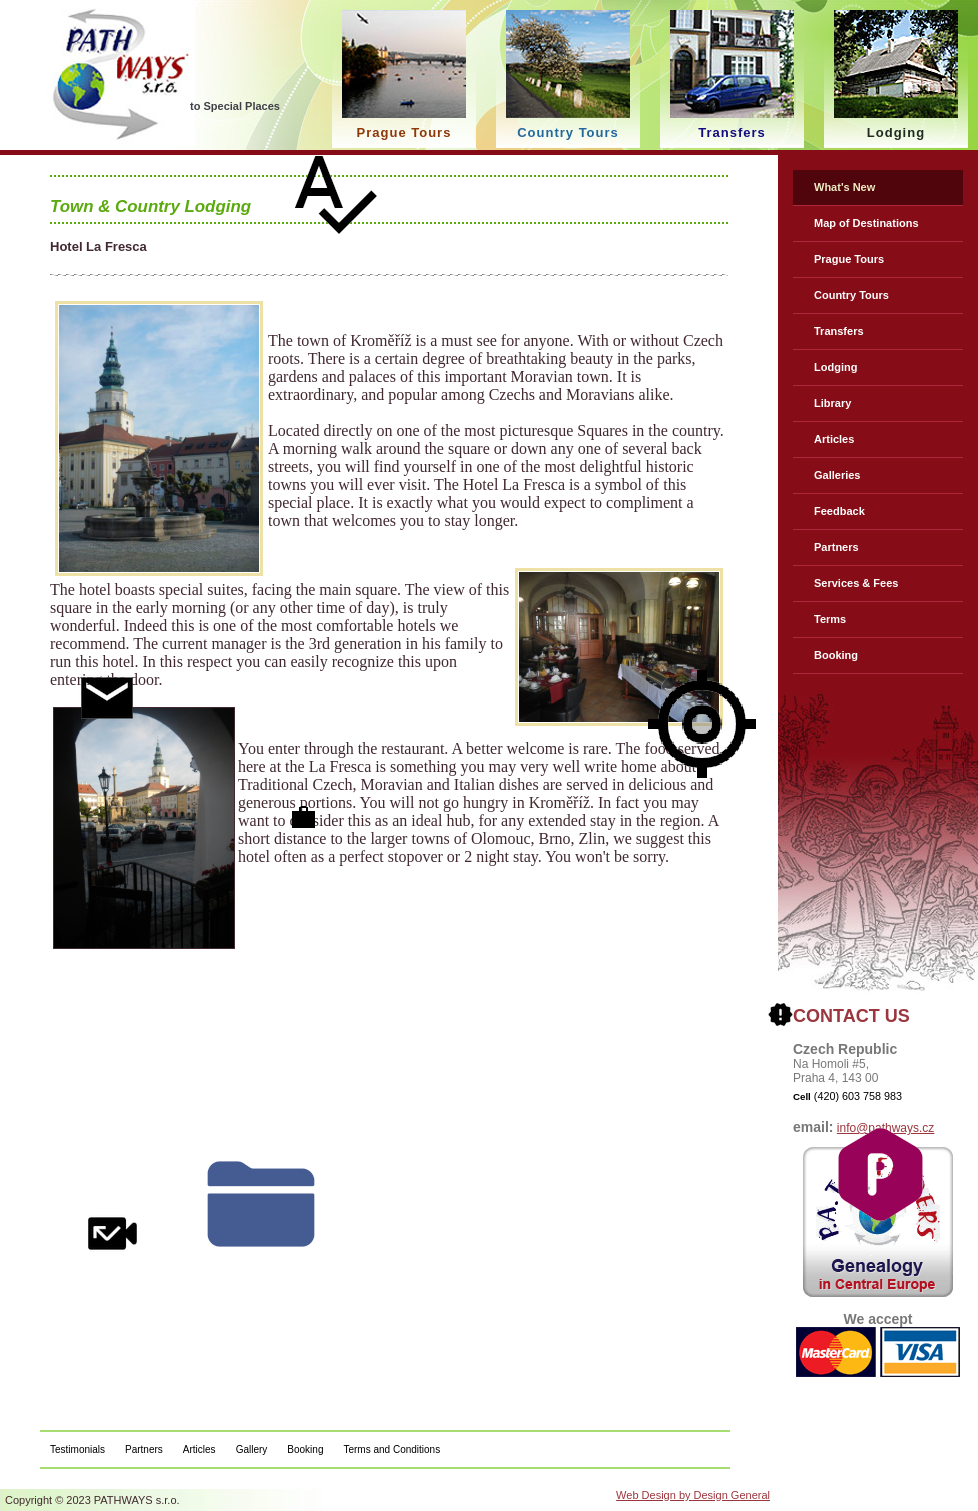  What do you see at coordinates (112, 1233) in the screenshot?
I see `indicates a missed video call` at bounding box center [112, 1233].